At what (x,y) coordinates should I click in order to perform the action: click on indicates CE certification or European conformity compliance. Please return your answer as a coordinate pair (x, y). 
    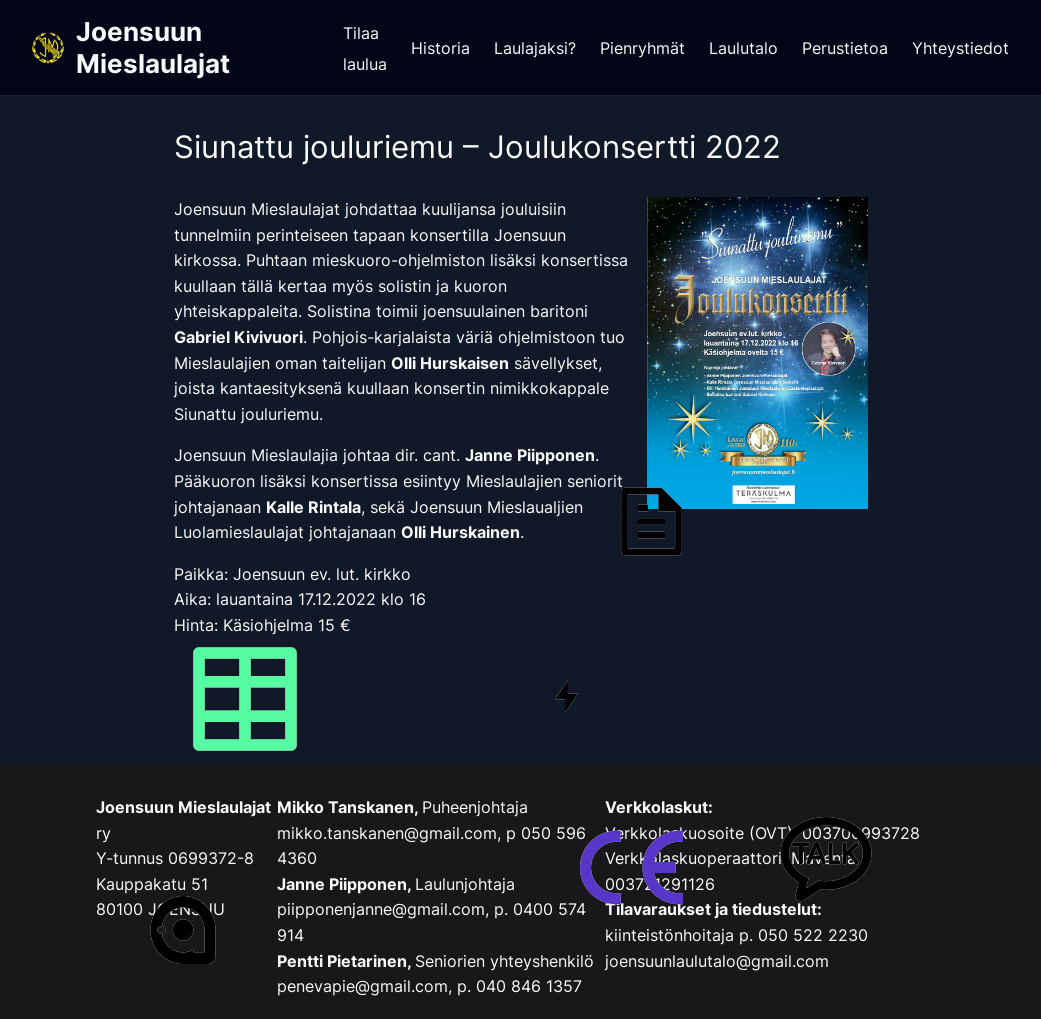
    Looking at the image, I should click on (631, 867).